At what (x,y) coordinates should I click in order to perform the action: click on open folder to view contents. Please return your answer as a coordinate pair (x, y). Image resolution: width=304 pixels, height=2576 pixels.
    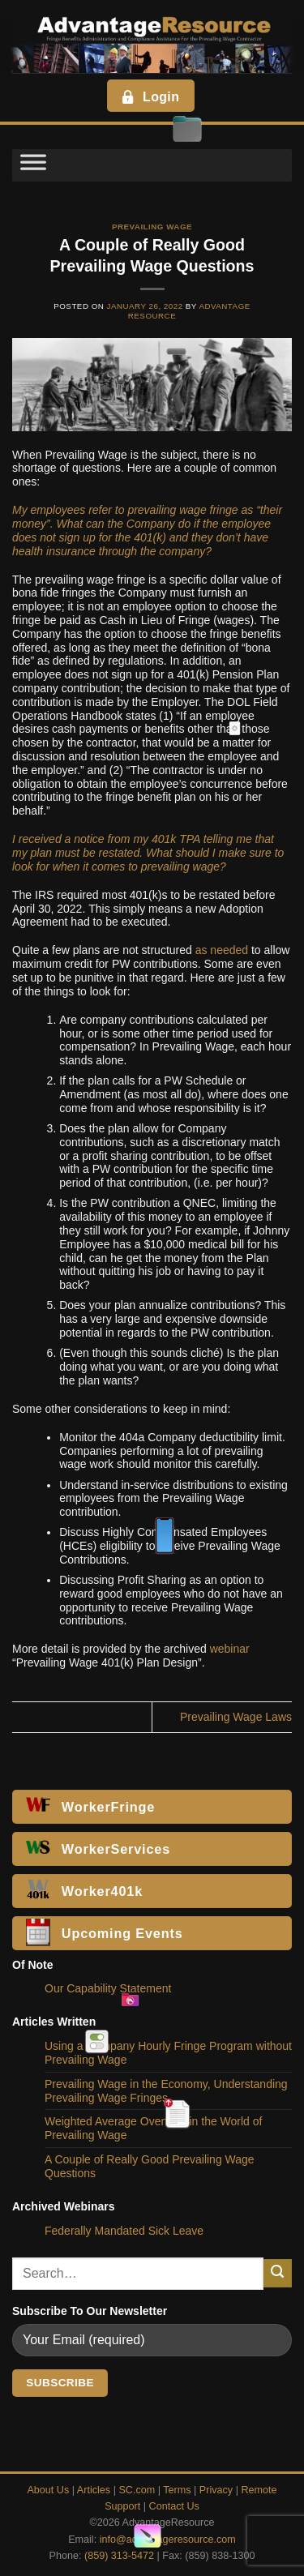
    Looking at the image, I should click on (187, 129).